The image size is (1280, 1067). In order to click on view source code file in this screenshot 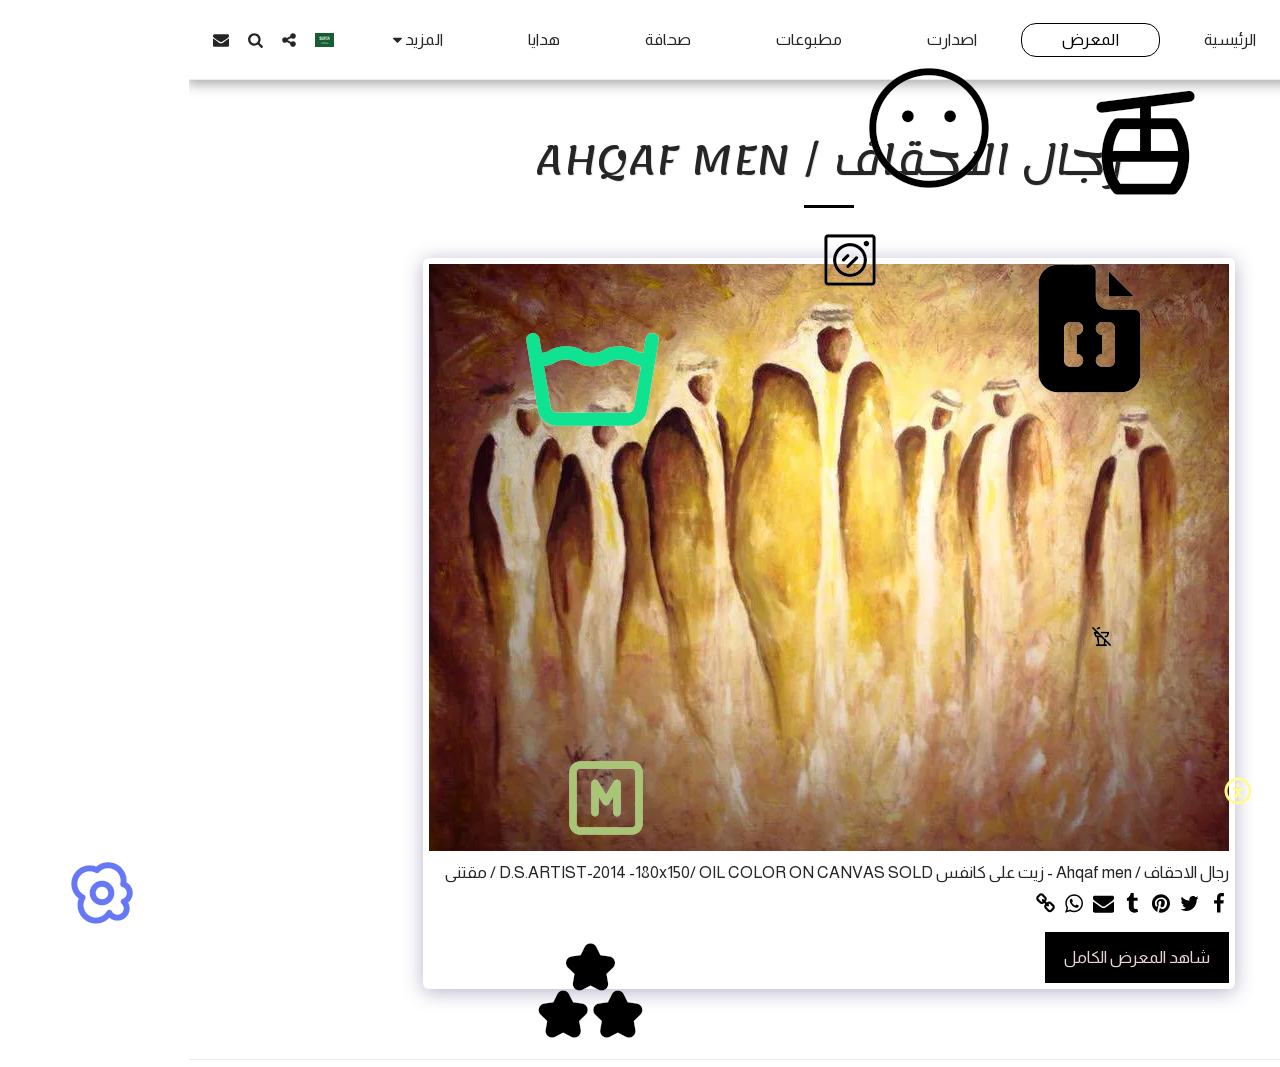, I will do `click(1089, 328)`.